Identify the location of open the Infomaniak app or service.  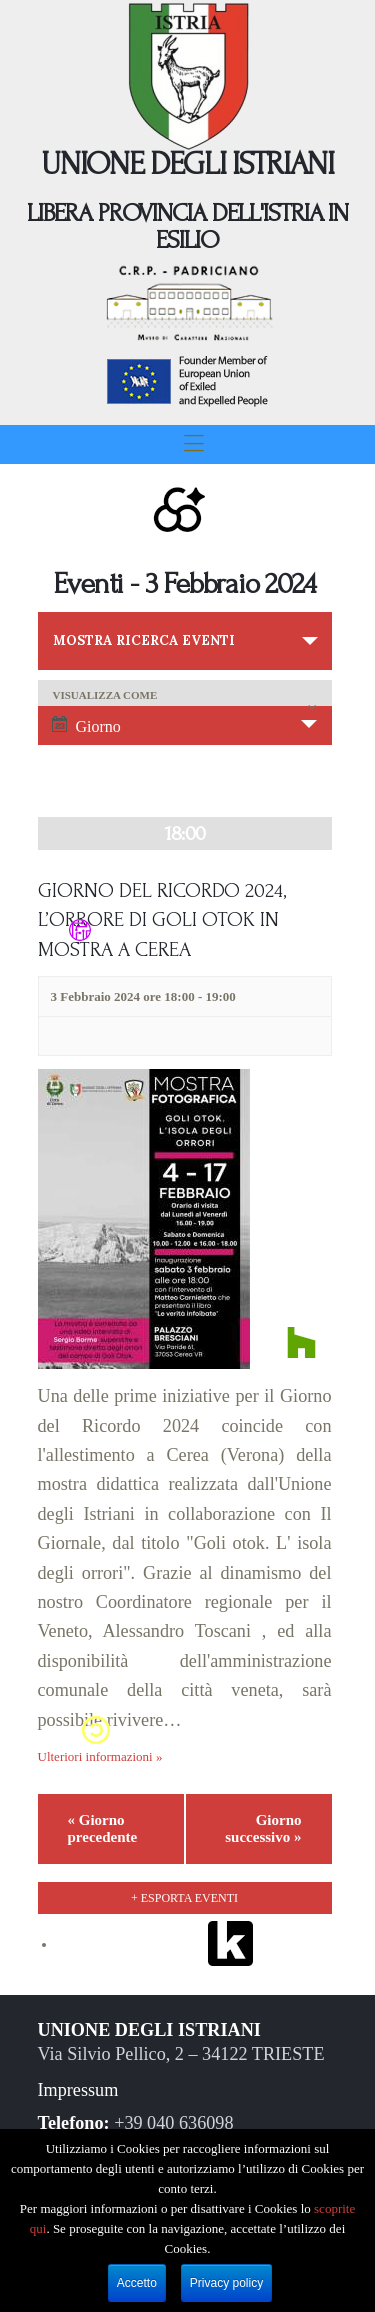
(230, 1943).